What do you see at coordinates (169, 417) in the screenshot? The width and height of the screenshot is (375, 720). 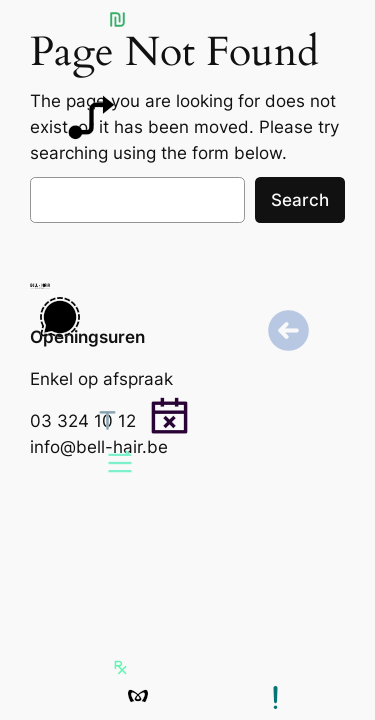 I see `cancel or delete a scheduled event` at bounding box center [169, 417].